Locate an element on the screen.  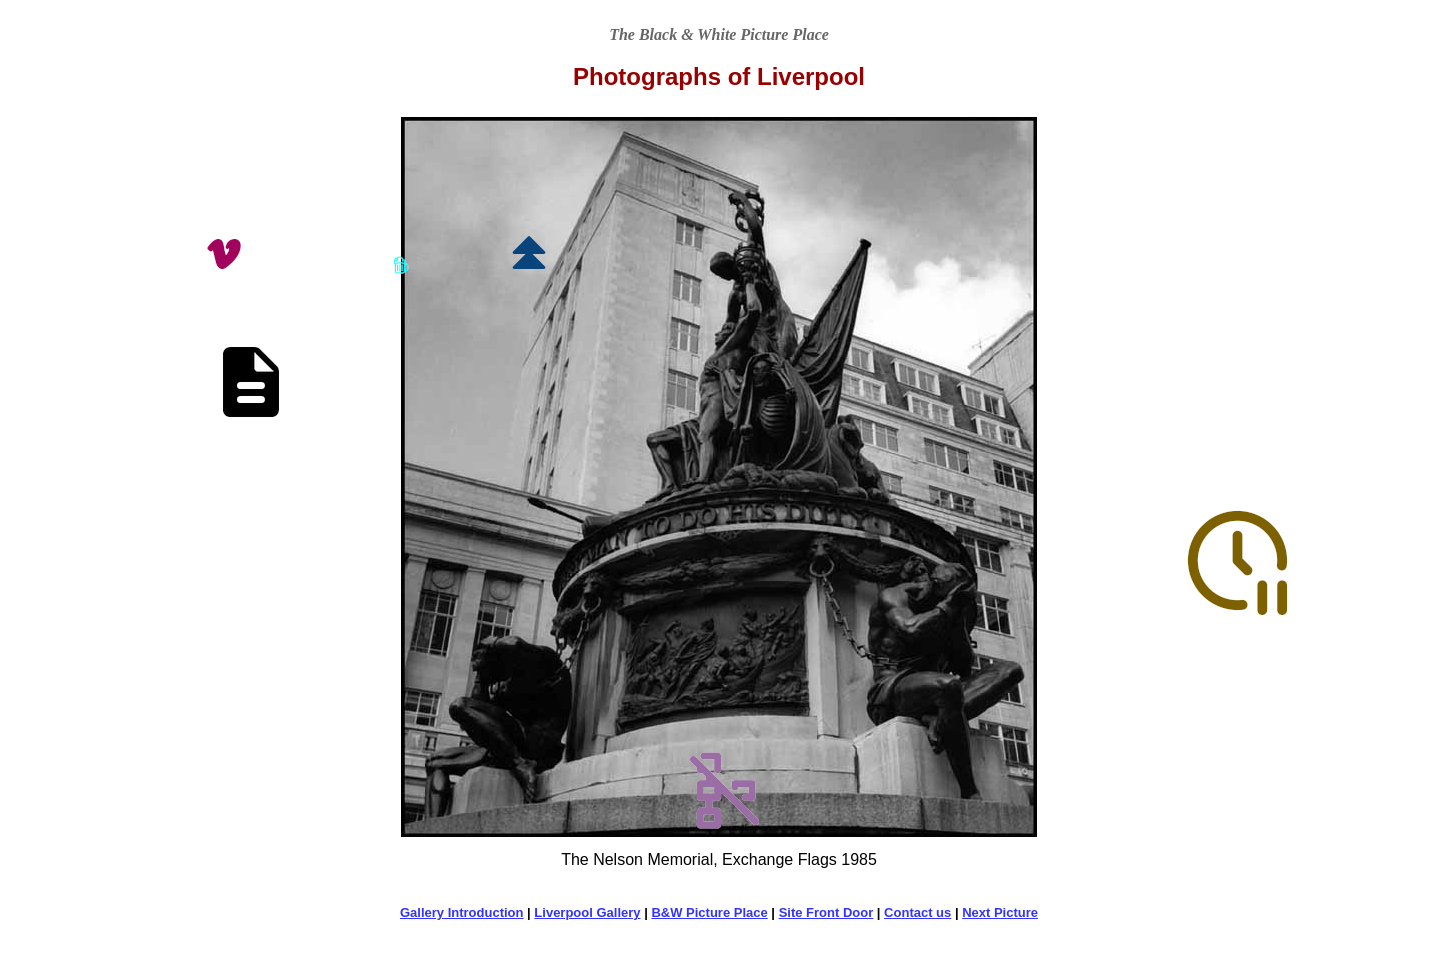
browse nearby bars or breweries is located at coordinates (401, 265).